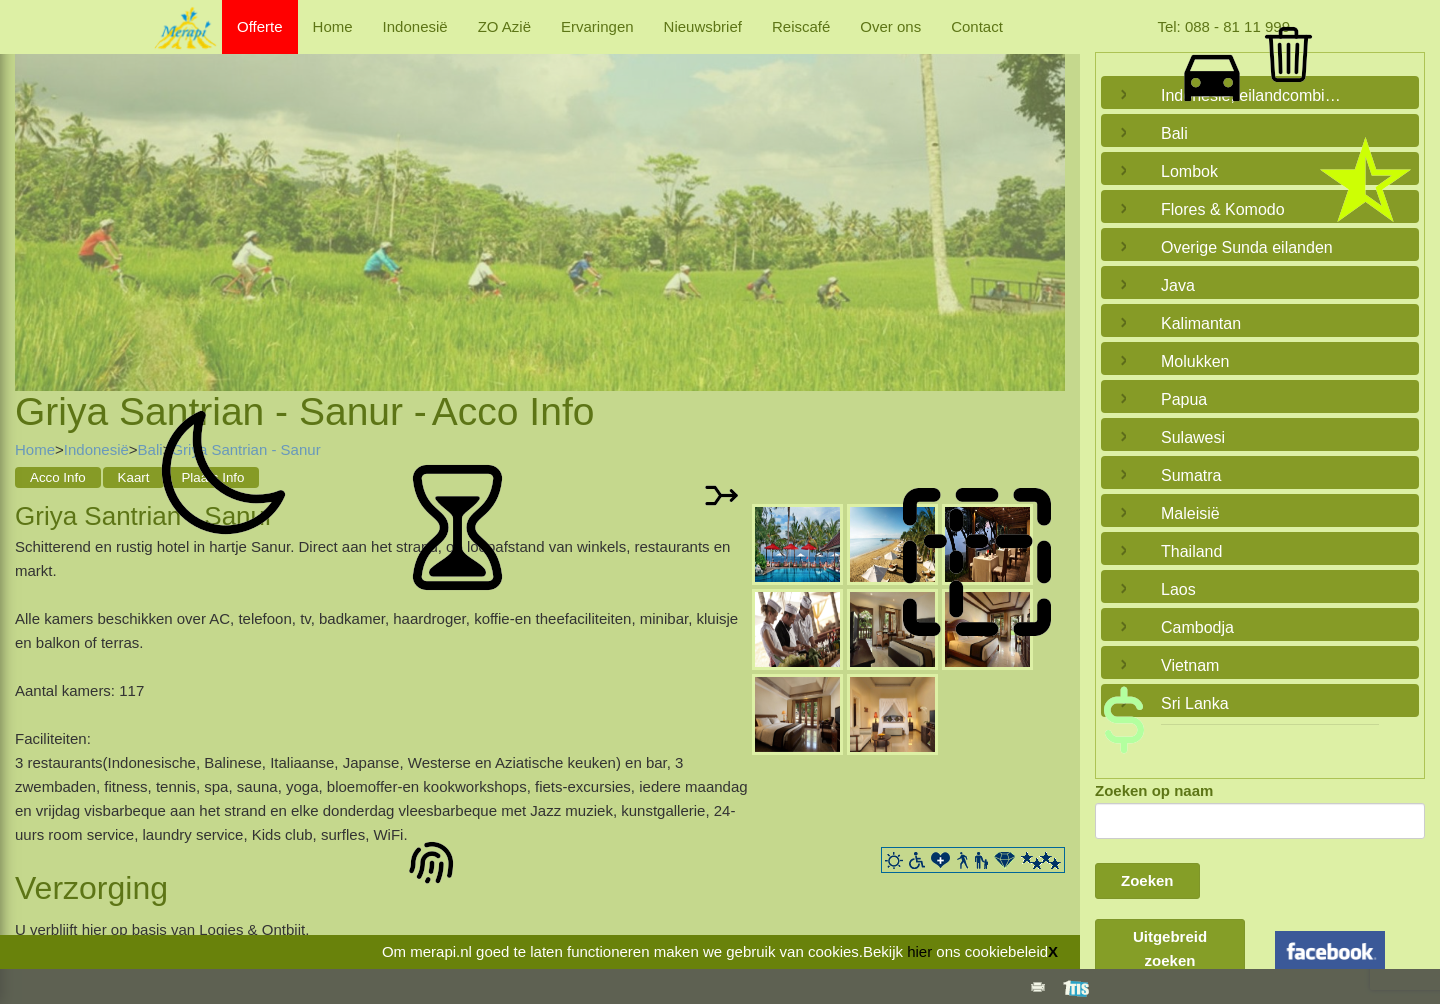 Image resolution: width=1440 pixels, height=1004 pixels. What do you see at coordinates (1212, 78) in the screenshot?
I see `access vehicle or driving settings` at bounding box center [1212, 78].